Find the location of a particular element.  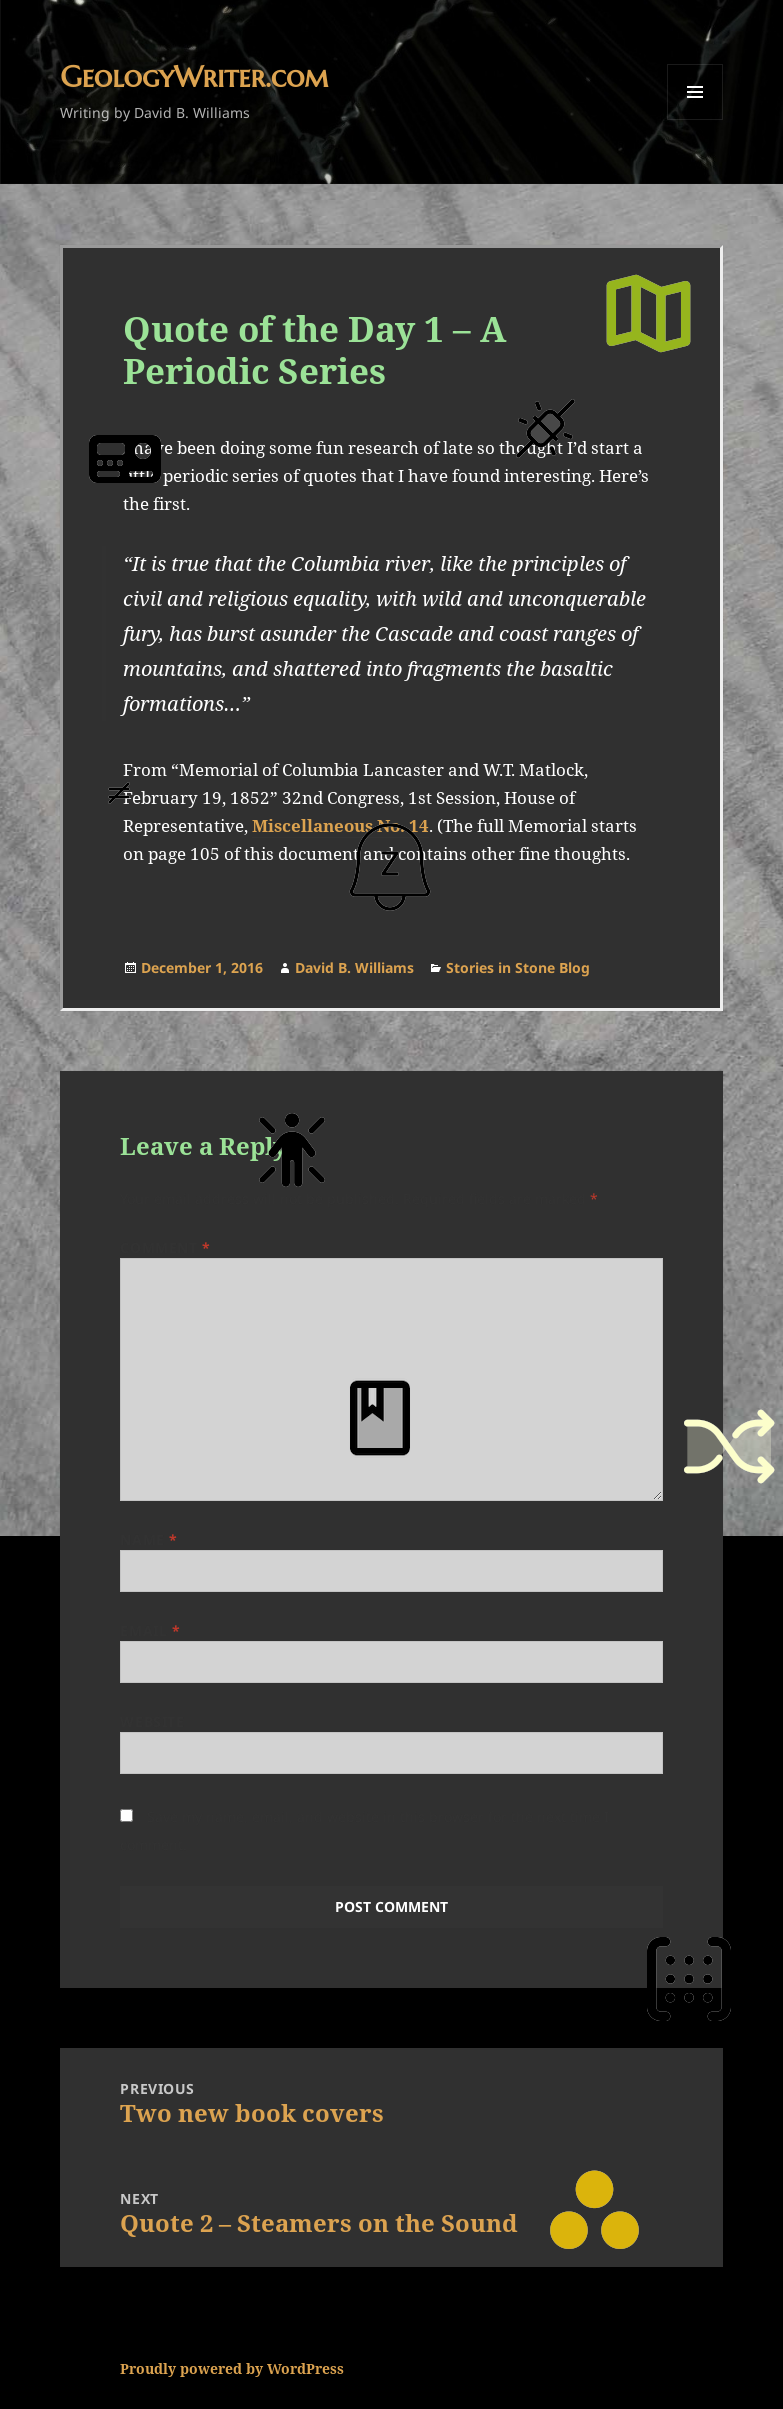

enable sleep or snooze mode for notifications is located at coordinates (390, 867).